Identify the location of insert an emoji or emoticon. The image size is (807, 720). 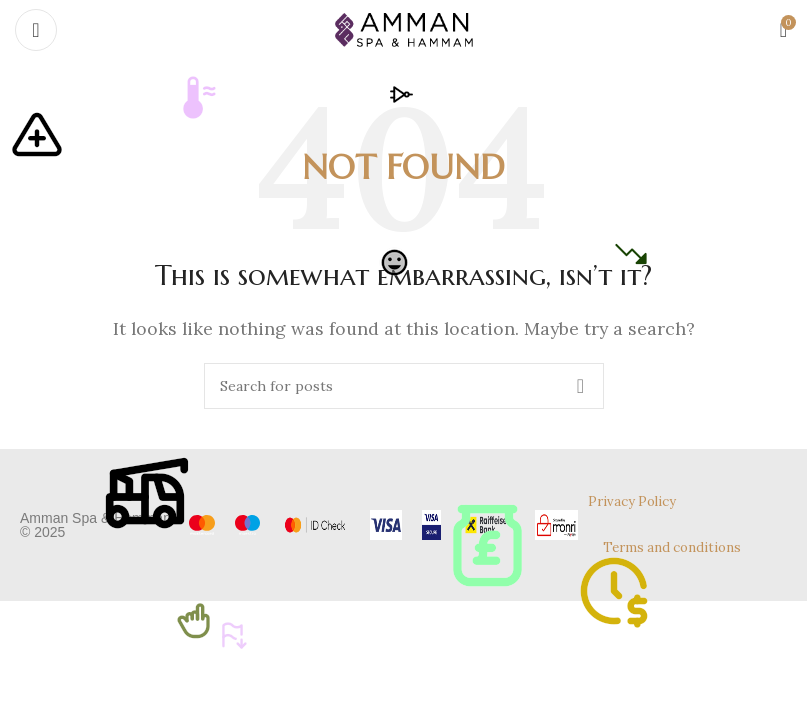
(394, 262).